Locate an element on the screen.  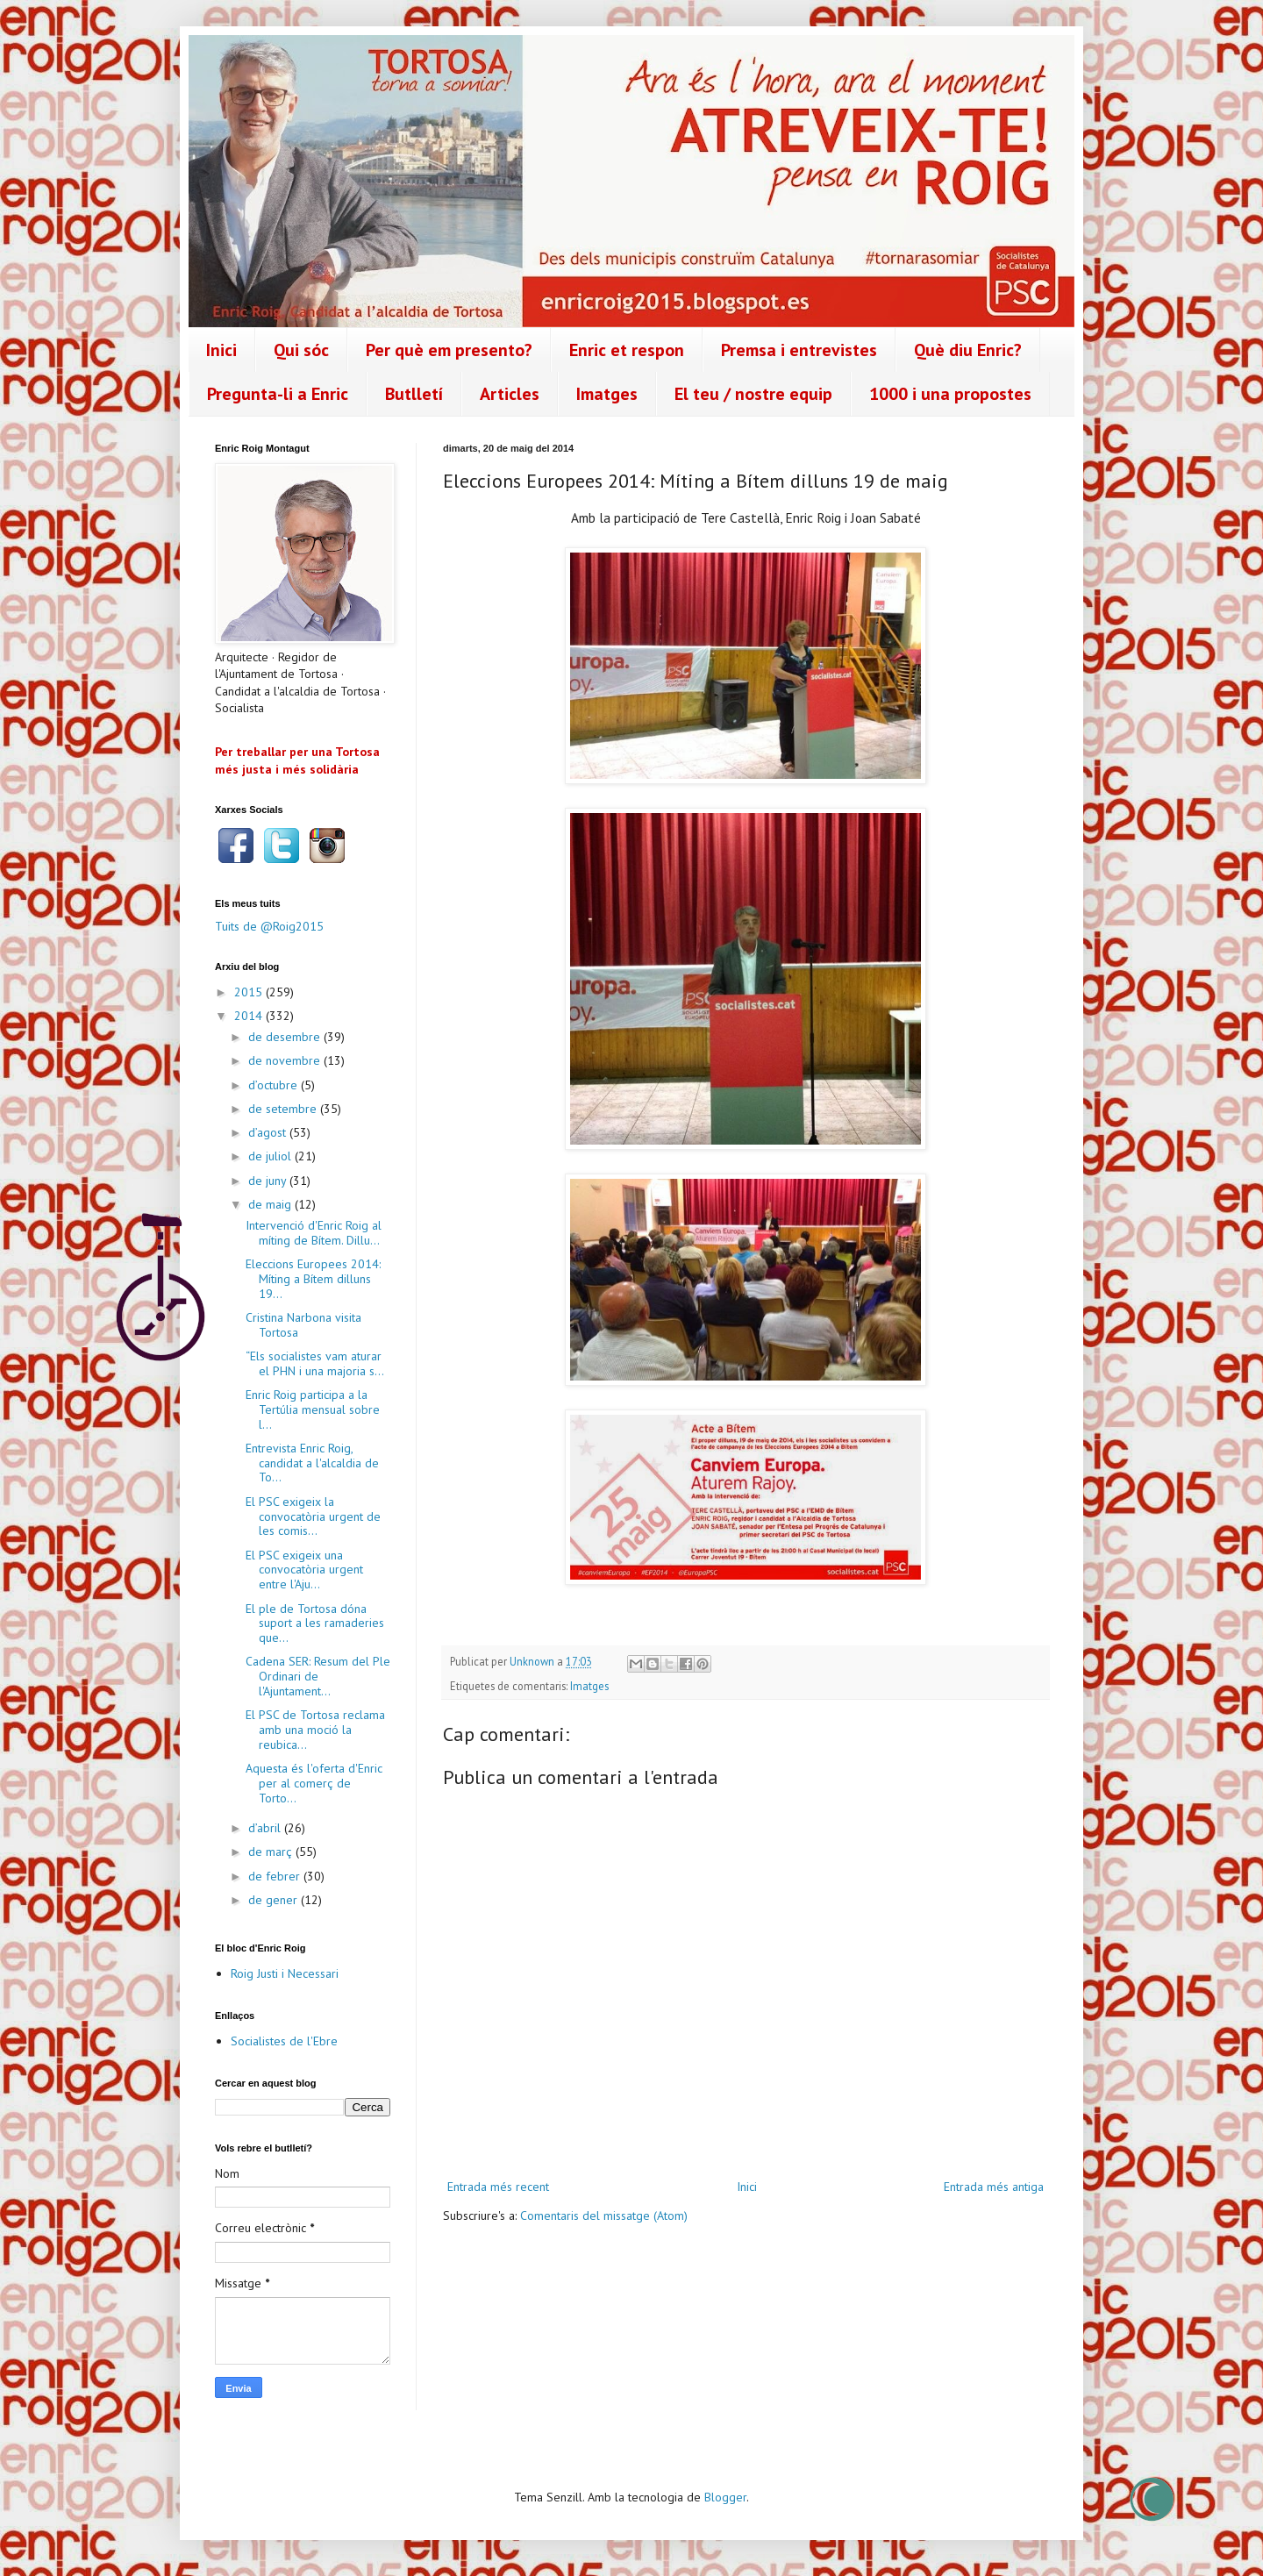
select unicycle or single-wheel vehicle option is located at coordinates (161, 1286).